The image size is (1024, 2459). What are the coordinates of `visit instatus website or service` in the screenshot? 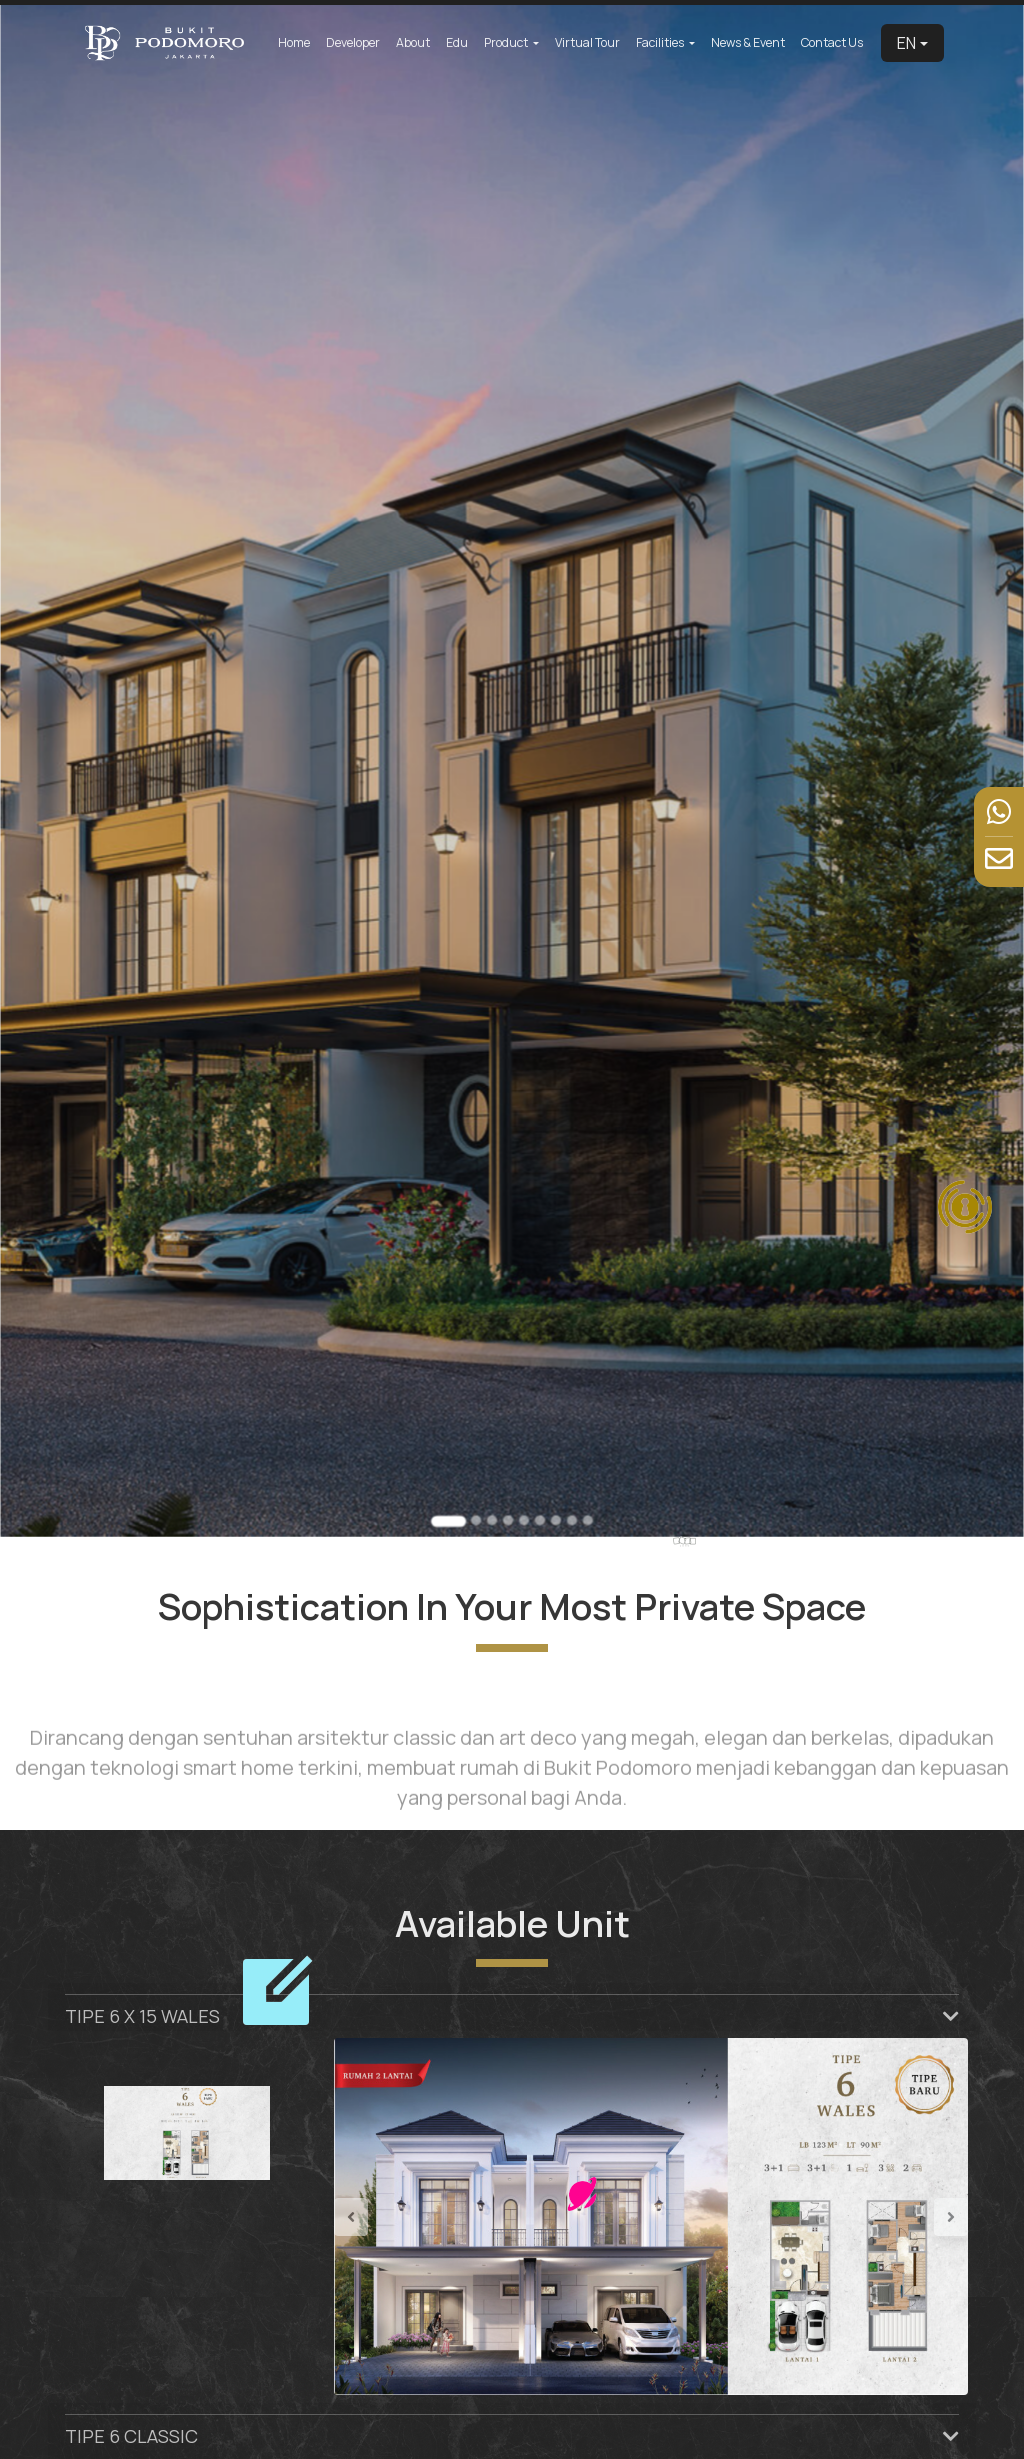 It's located at (582, 2194).